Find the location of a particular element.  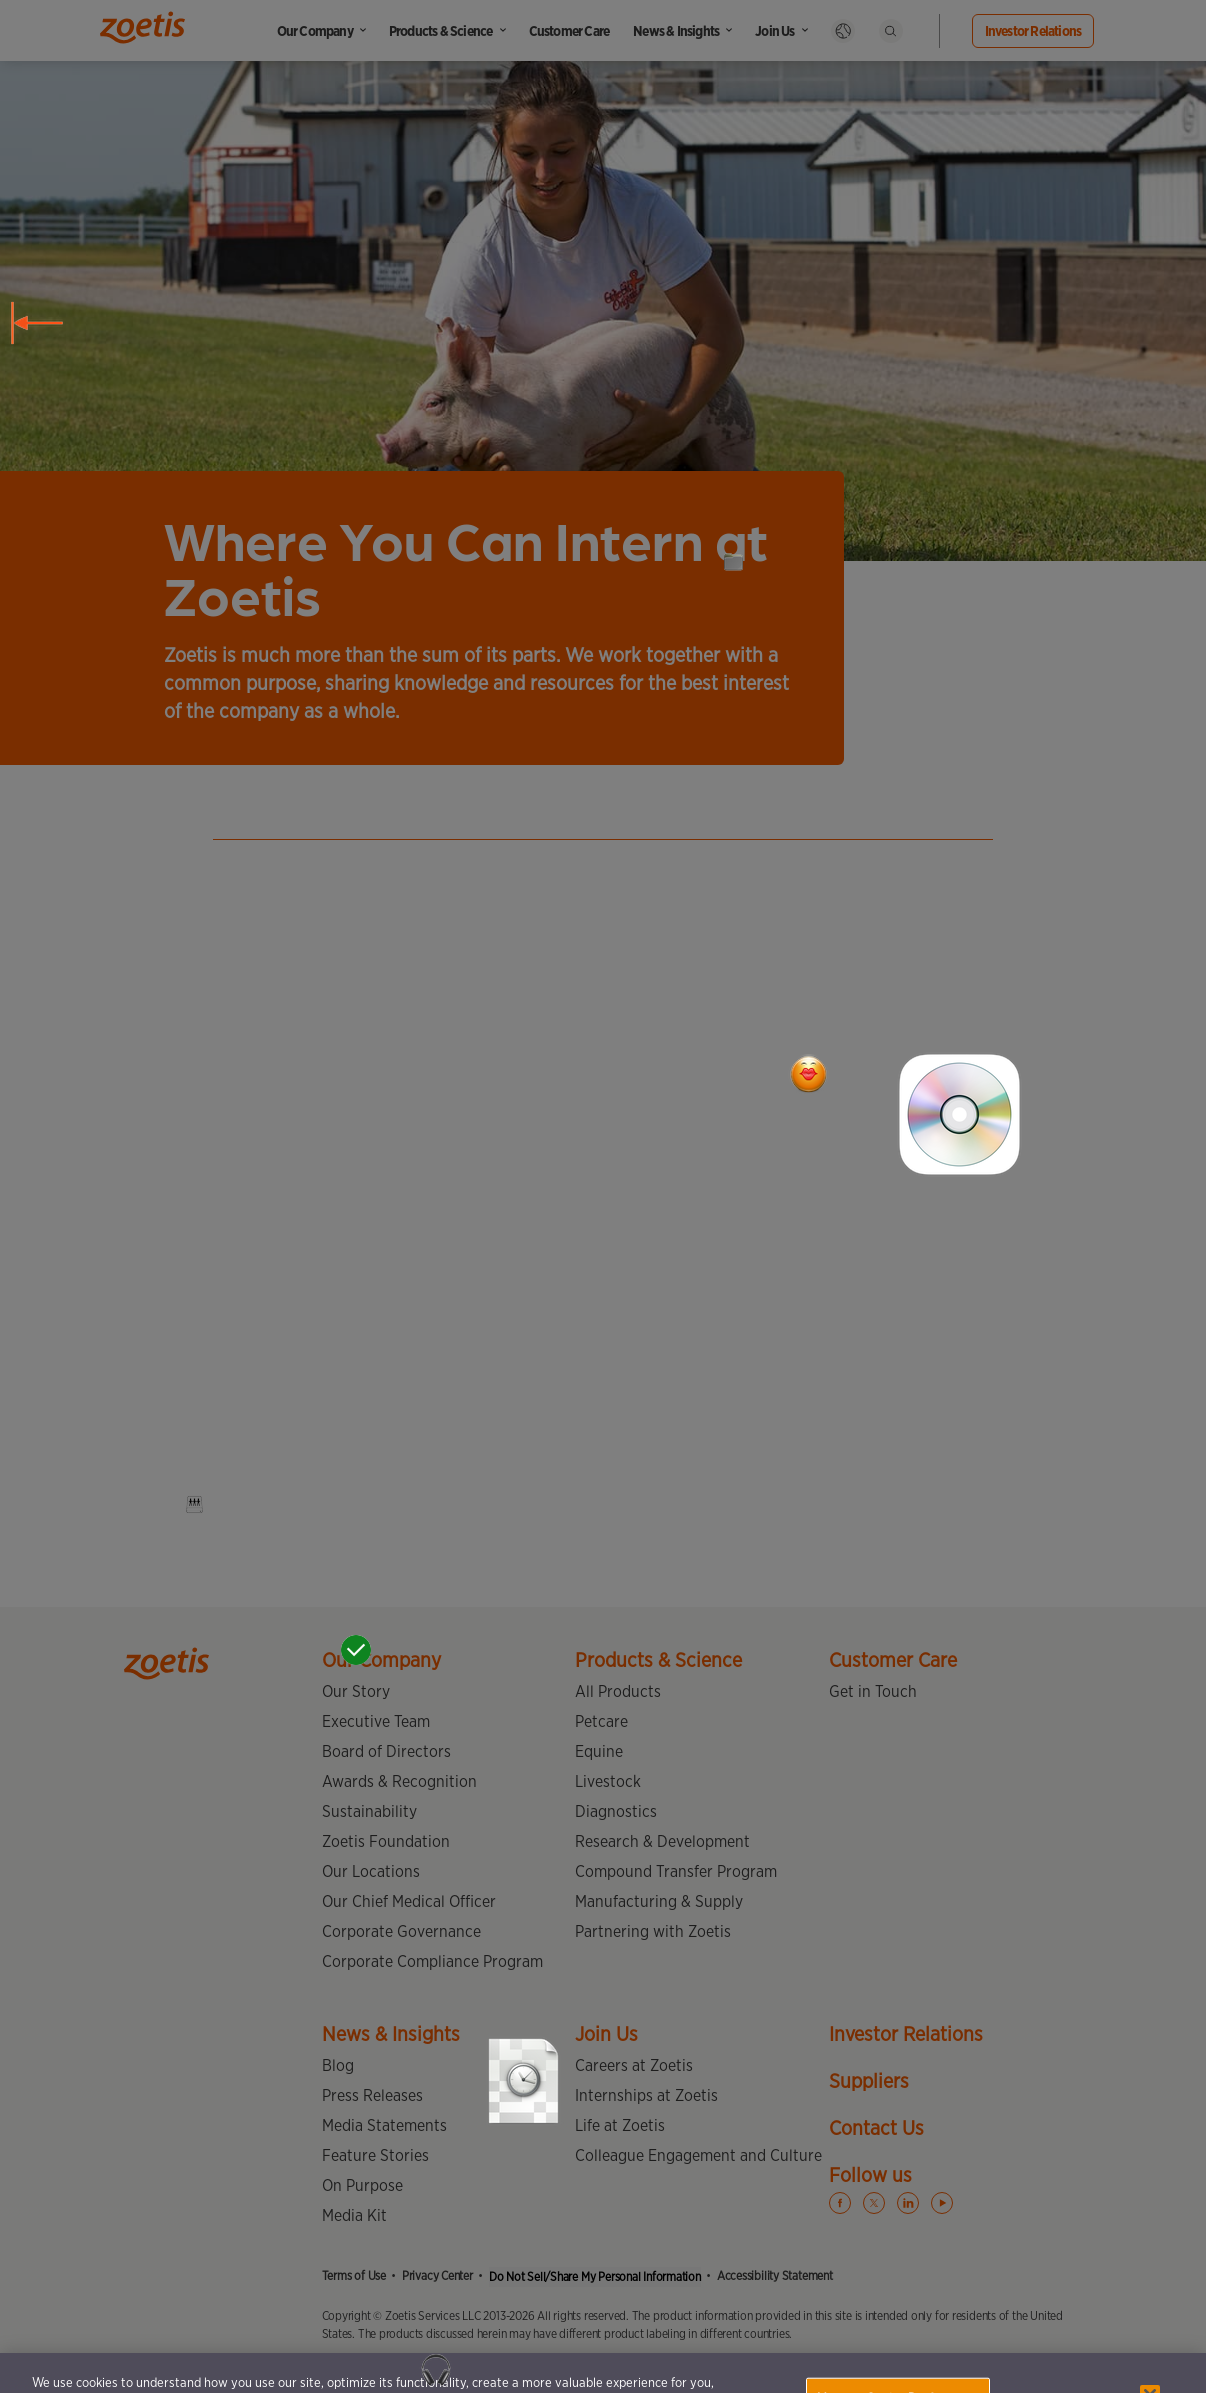

access a shared network drive is located at coordinates (194, 1504).